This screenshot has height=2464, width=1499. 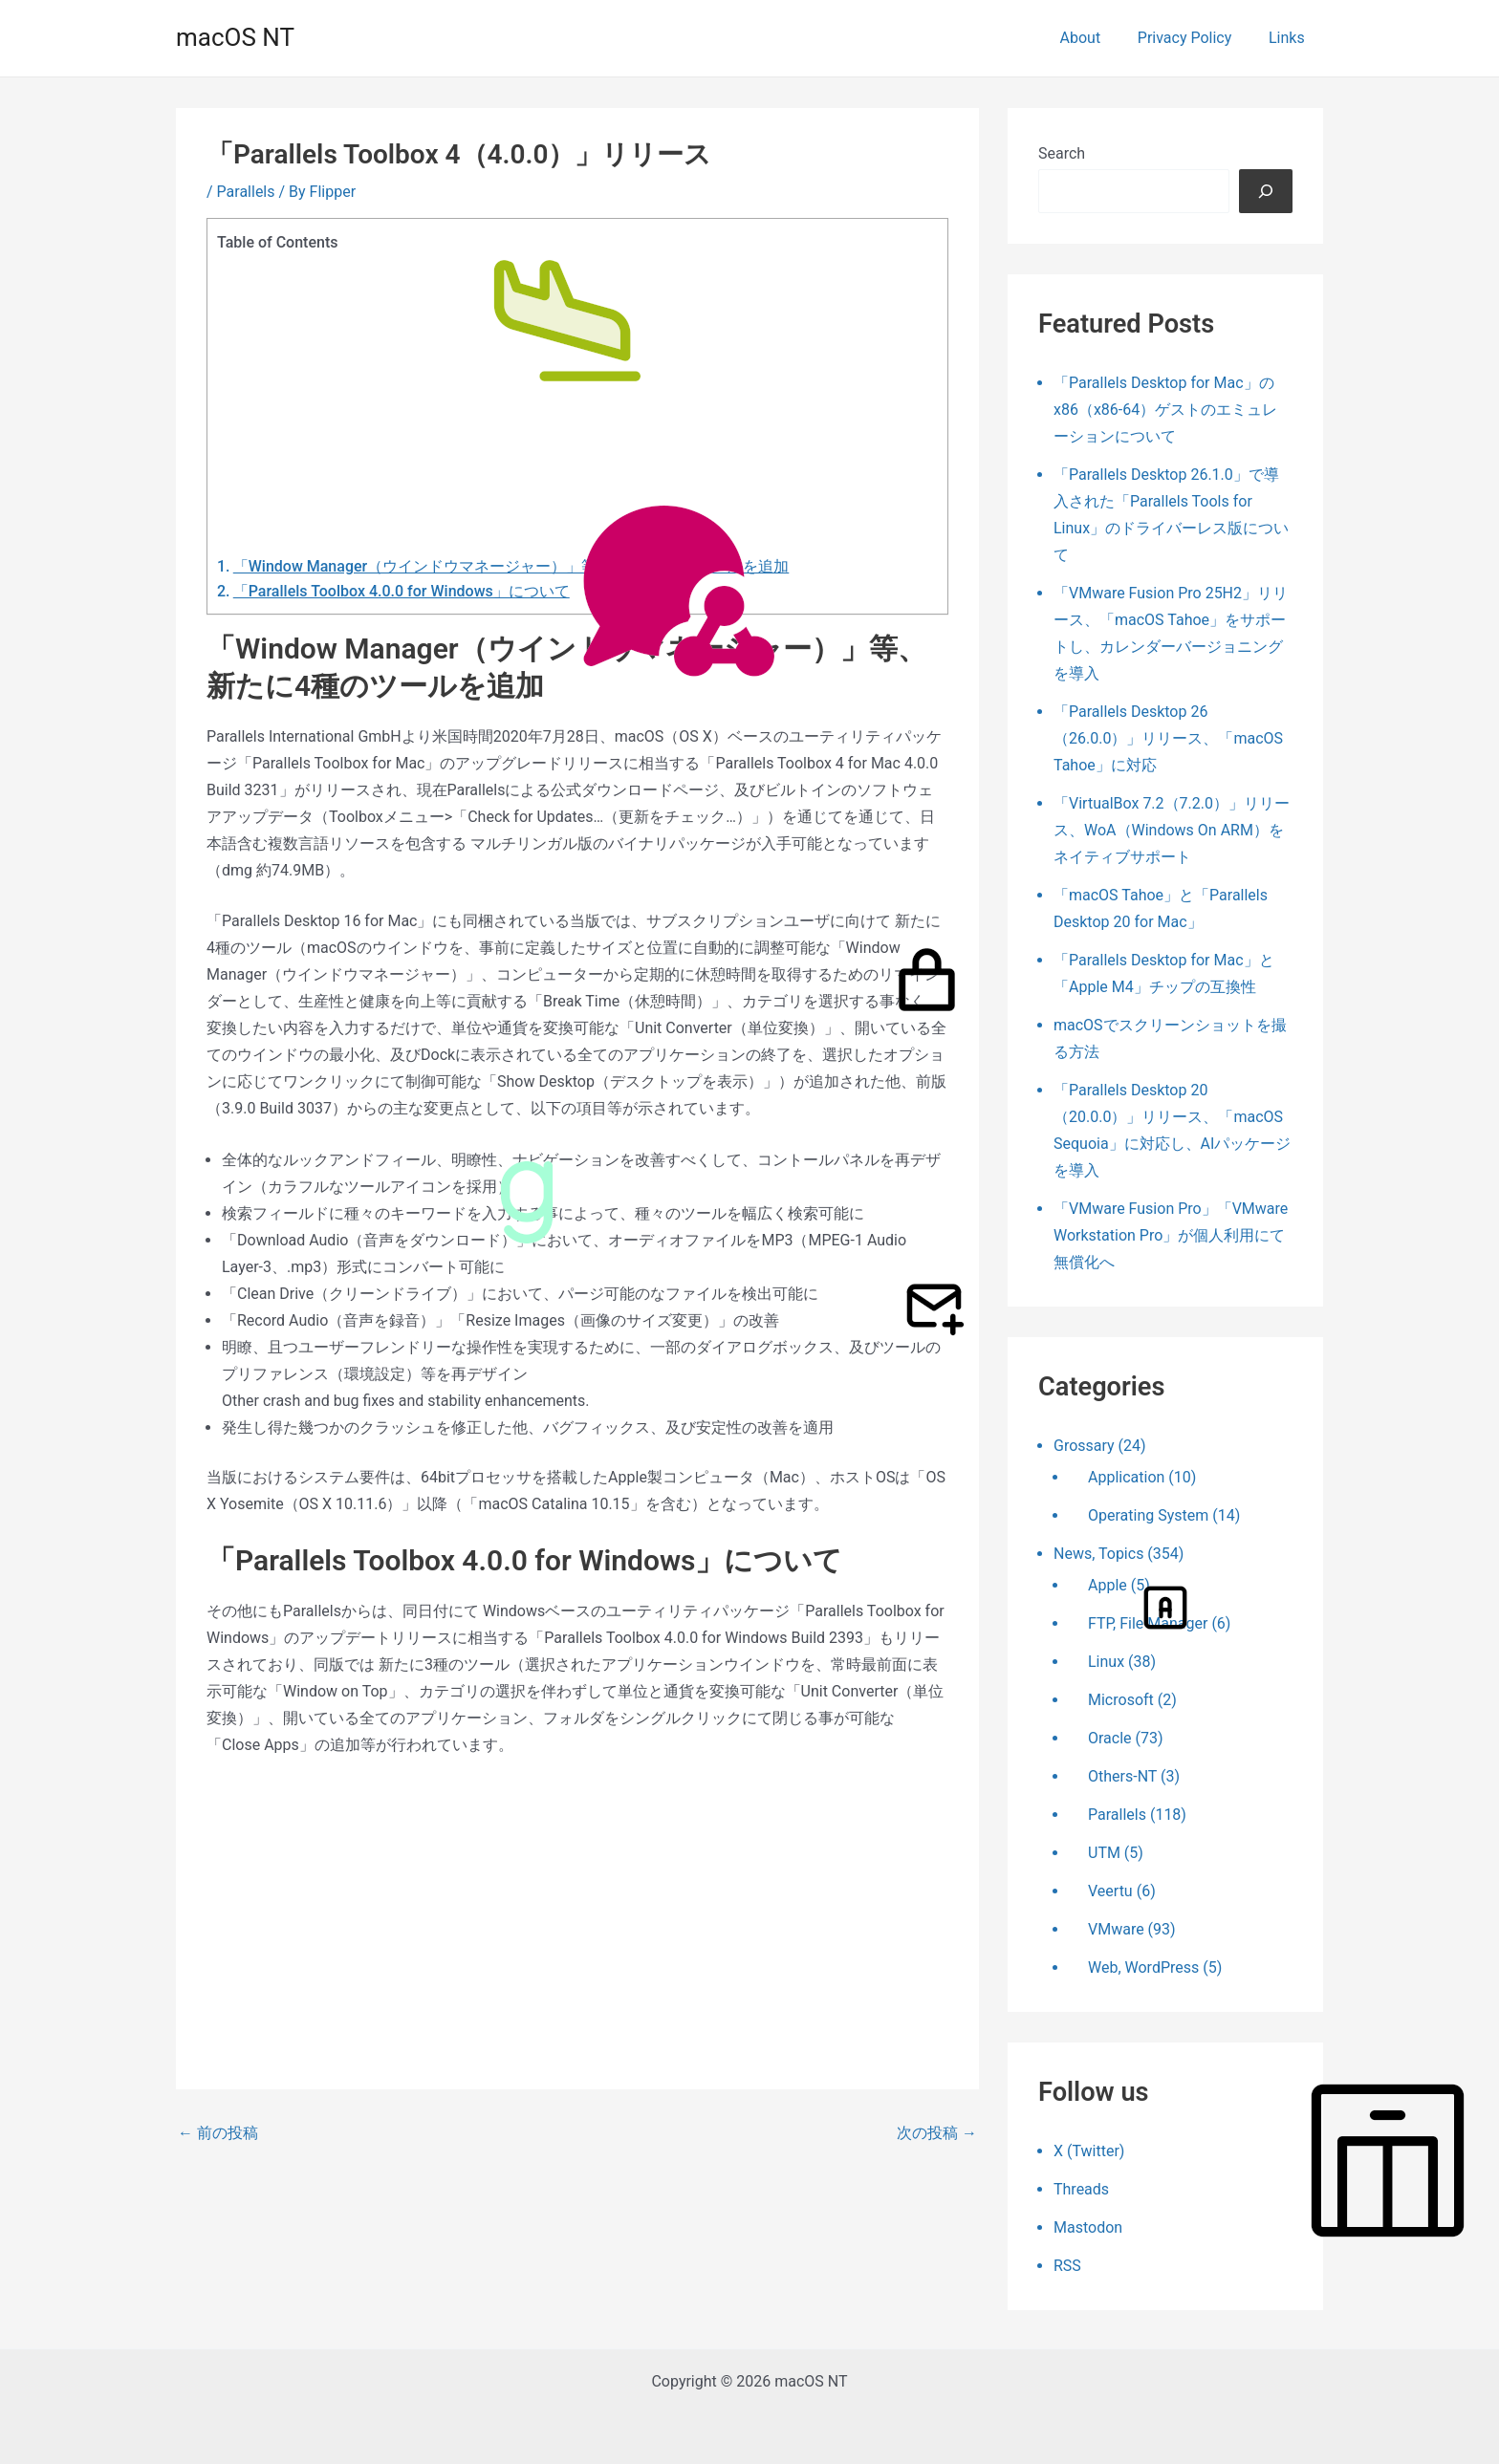 What do you see at coordinates (1387, 2160) in the screenshot?
I see `indicates elevator access or location` at bounding box center [1387, 2160].